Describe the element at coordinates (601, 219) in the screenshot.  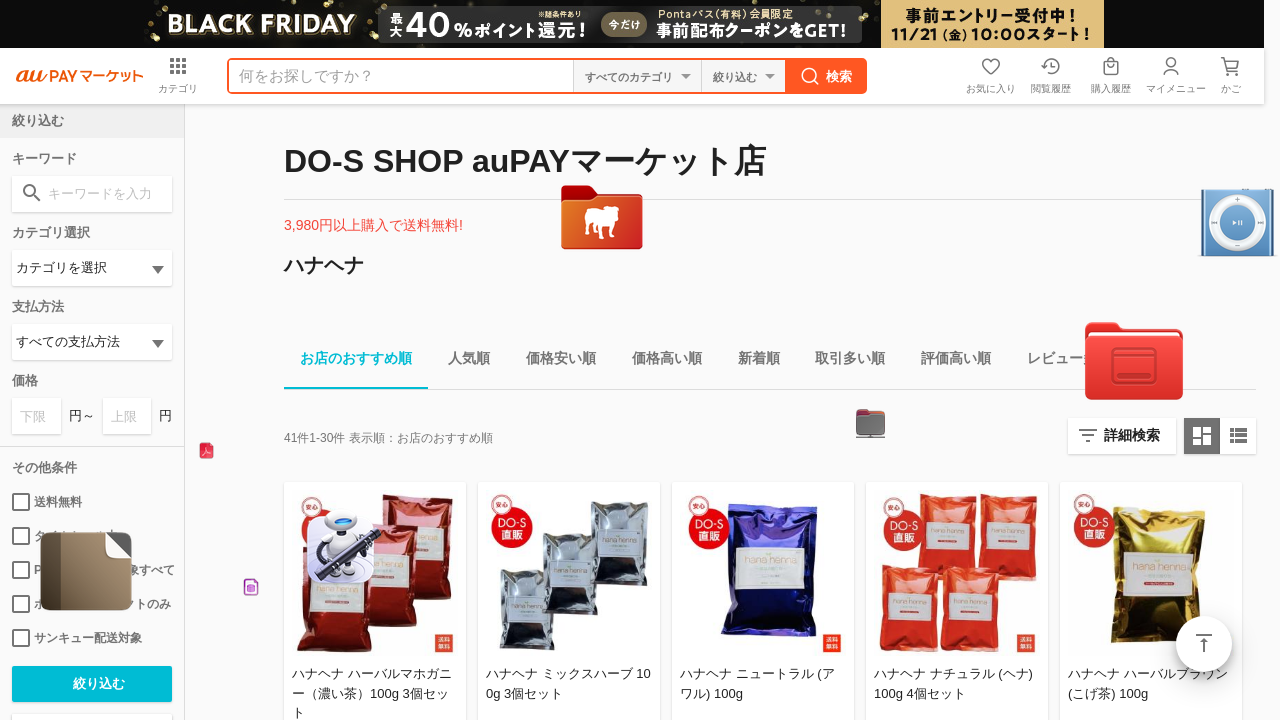
I see `open bullguard antivirus folder` at that location.